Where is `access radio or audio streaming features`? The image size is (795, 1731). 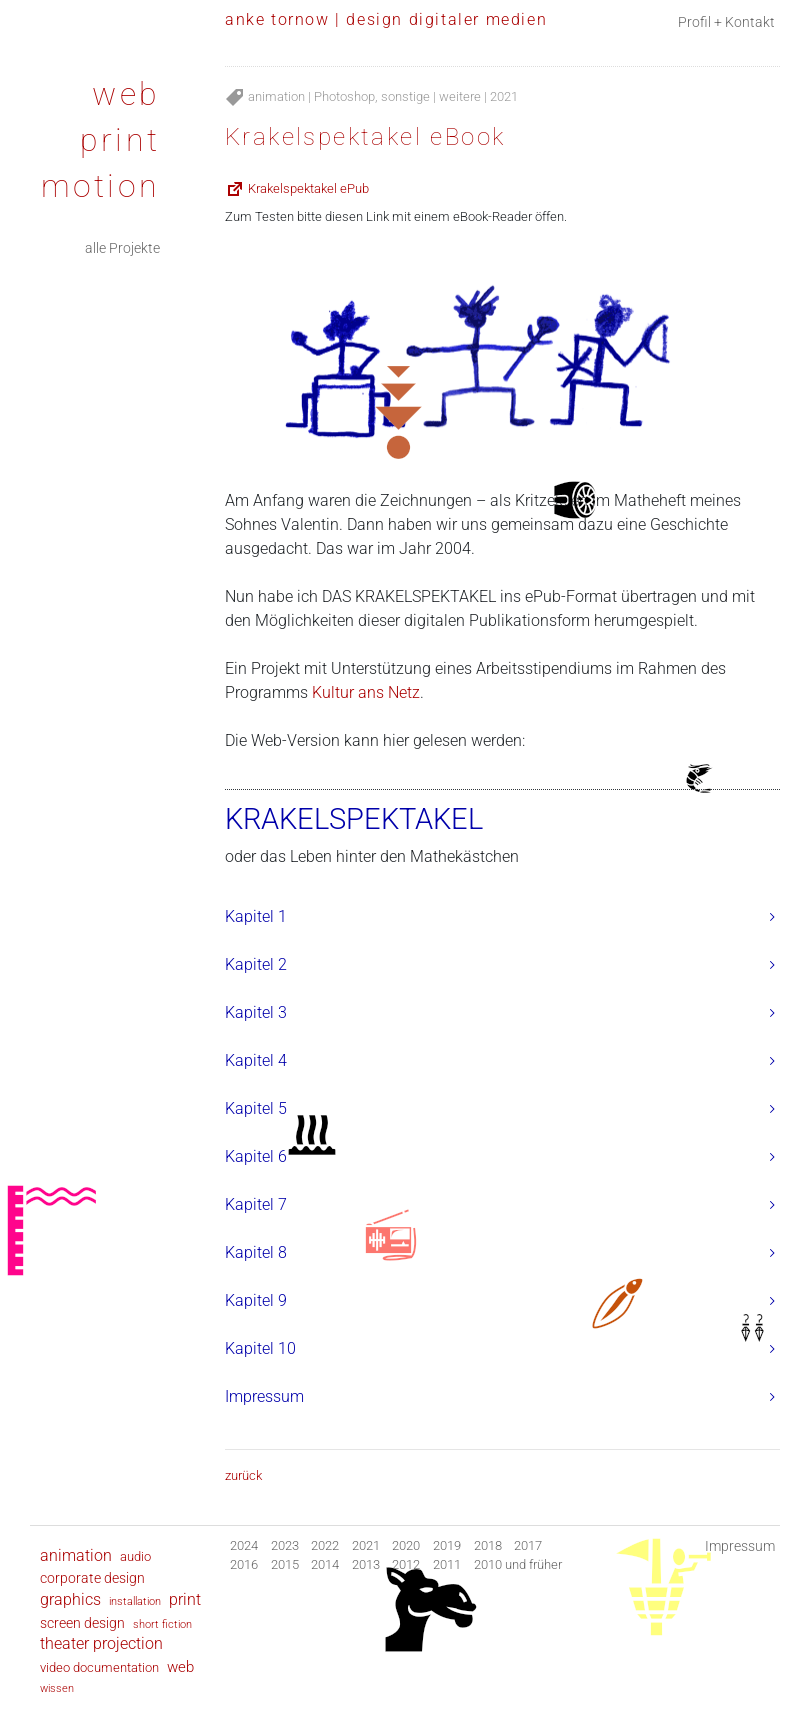
access radio or audio streaming features is located at coordinates (391, 1235).